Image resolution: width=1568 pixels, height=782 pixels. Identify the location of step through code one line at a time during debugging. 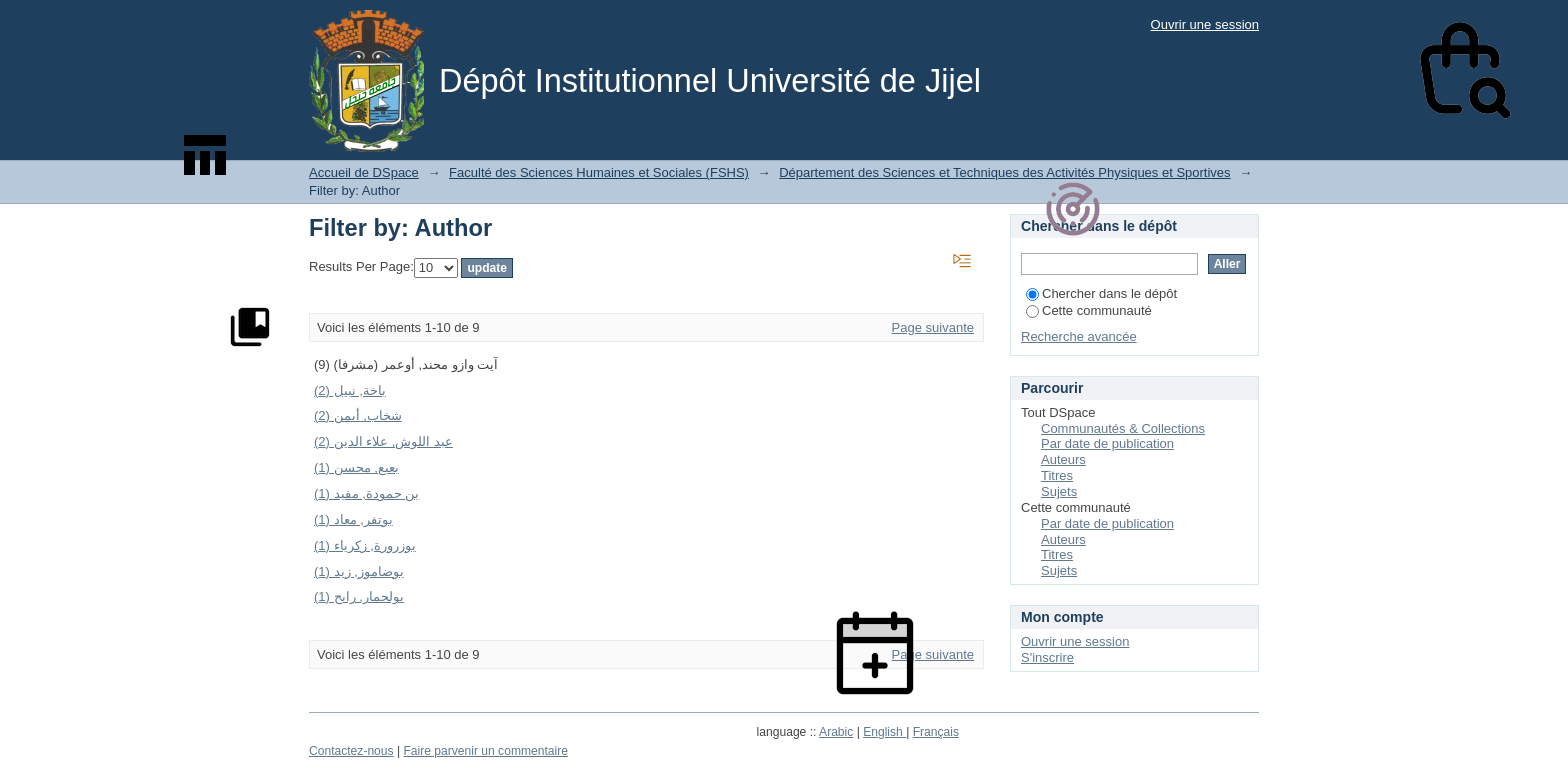
(962, 261).